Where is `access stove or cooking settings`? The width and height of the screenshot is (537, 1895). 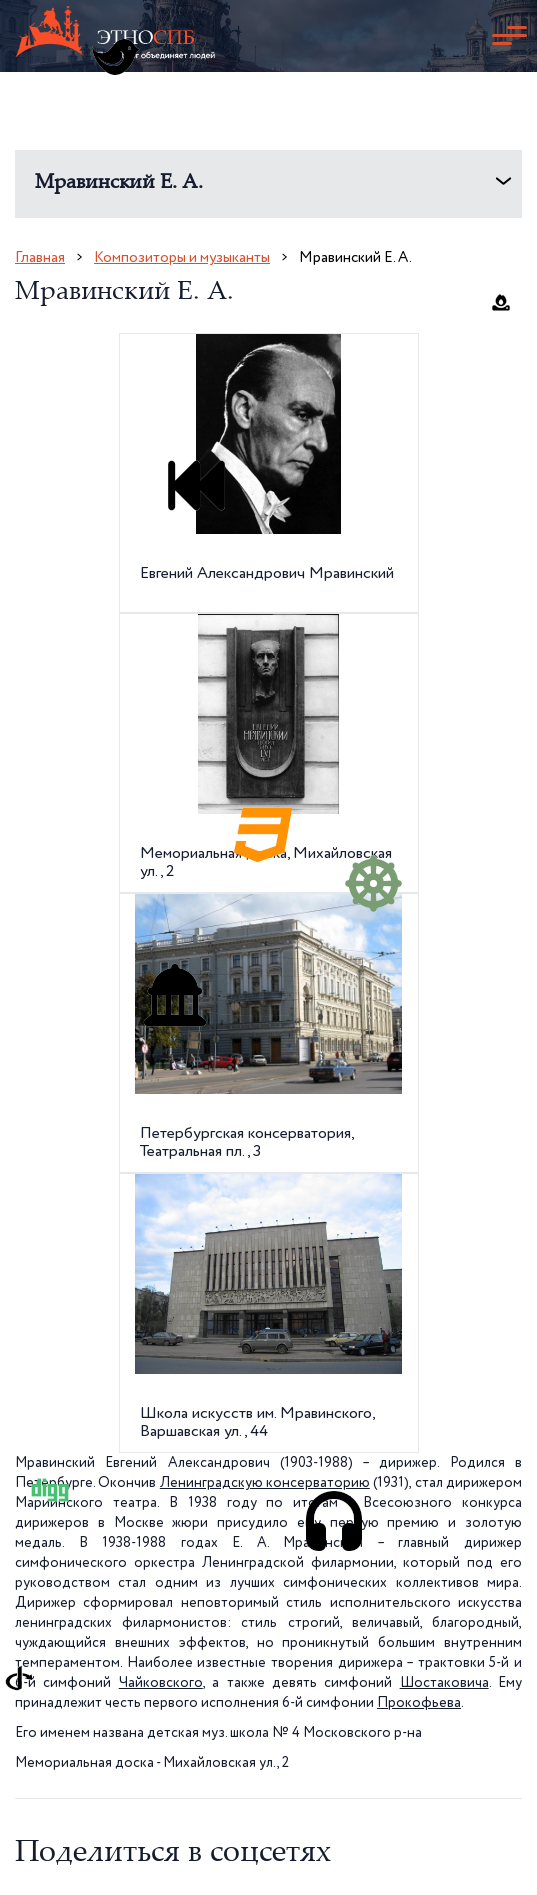 access stove or cooking settings is located at coordinates (501, 303).